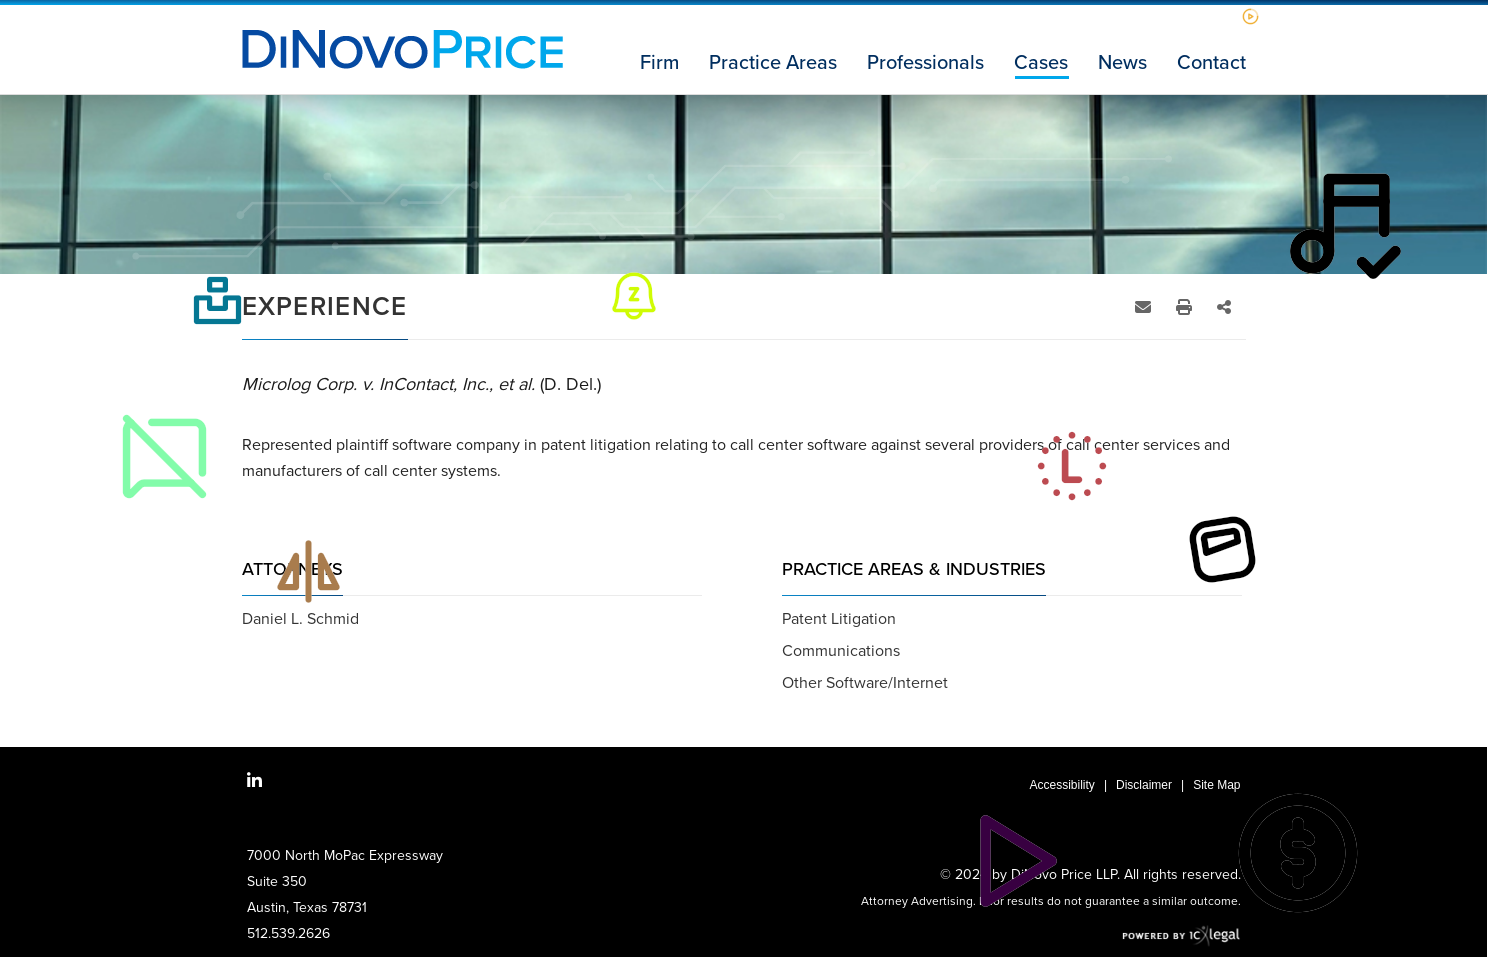 This screenshot has width=1488, height=957. What do you see at coordinates (1072, 466) in the screenshot?
I see `indicates a loading or processing state` at bounding box center [1072, 466].